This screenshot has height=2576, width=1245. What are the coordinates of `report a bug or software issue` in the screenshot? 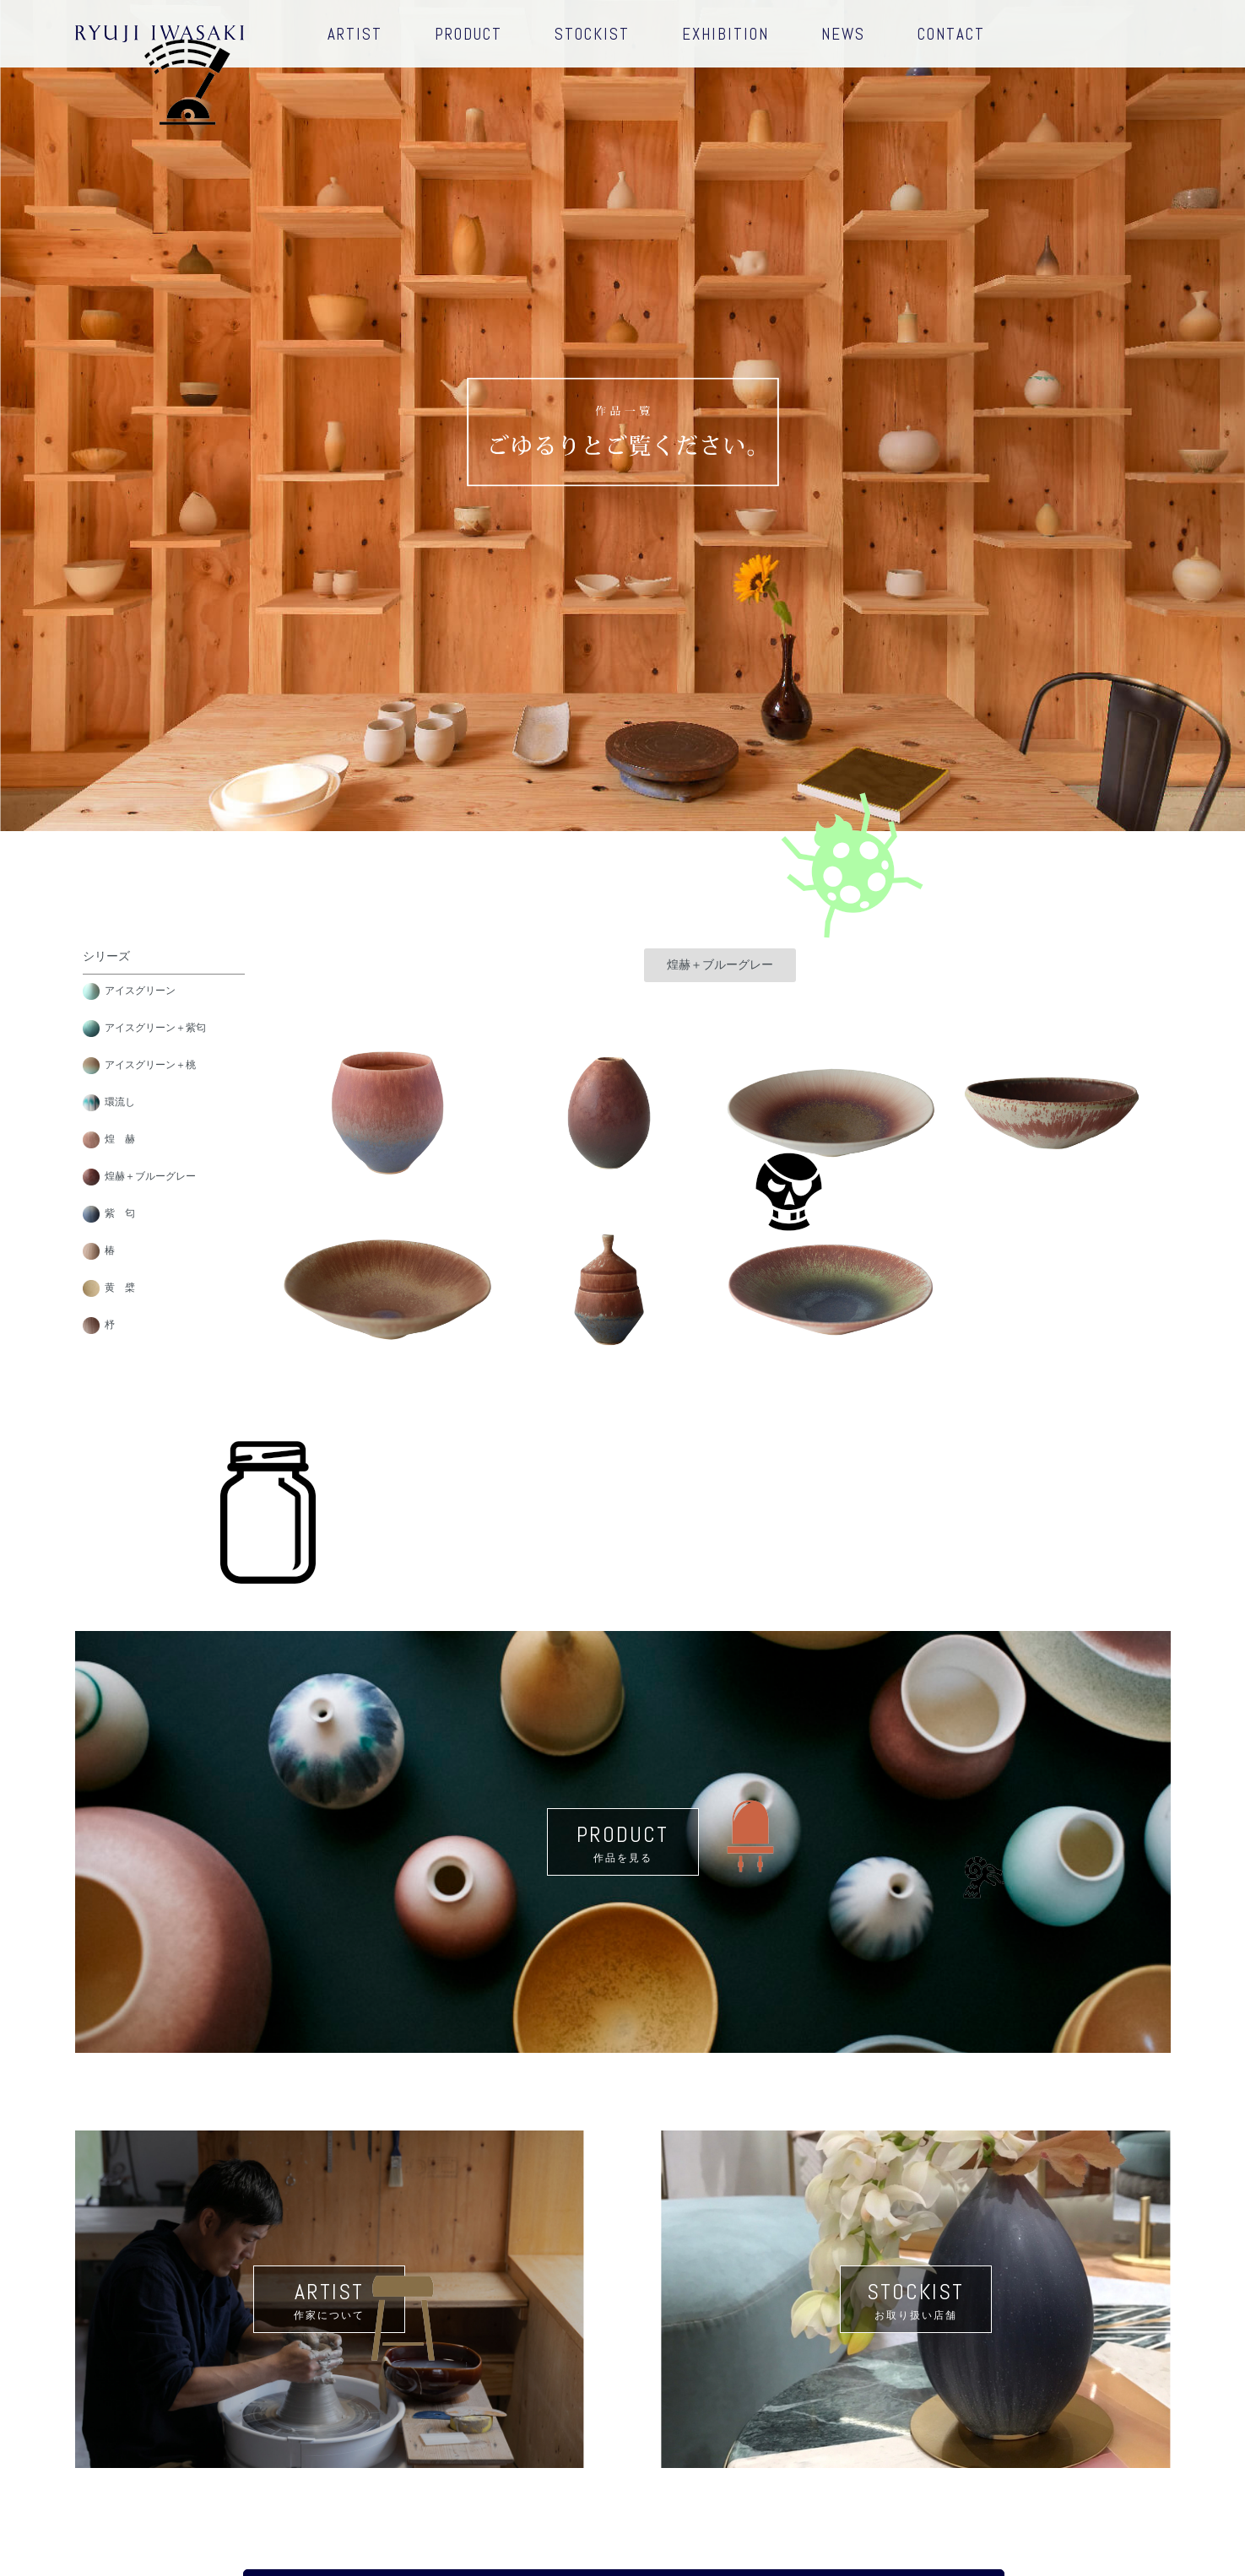 It's located at (852, 865).